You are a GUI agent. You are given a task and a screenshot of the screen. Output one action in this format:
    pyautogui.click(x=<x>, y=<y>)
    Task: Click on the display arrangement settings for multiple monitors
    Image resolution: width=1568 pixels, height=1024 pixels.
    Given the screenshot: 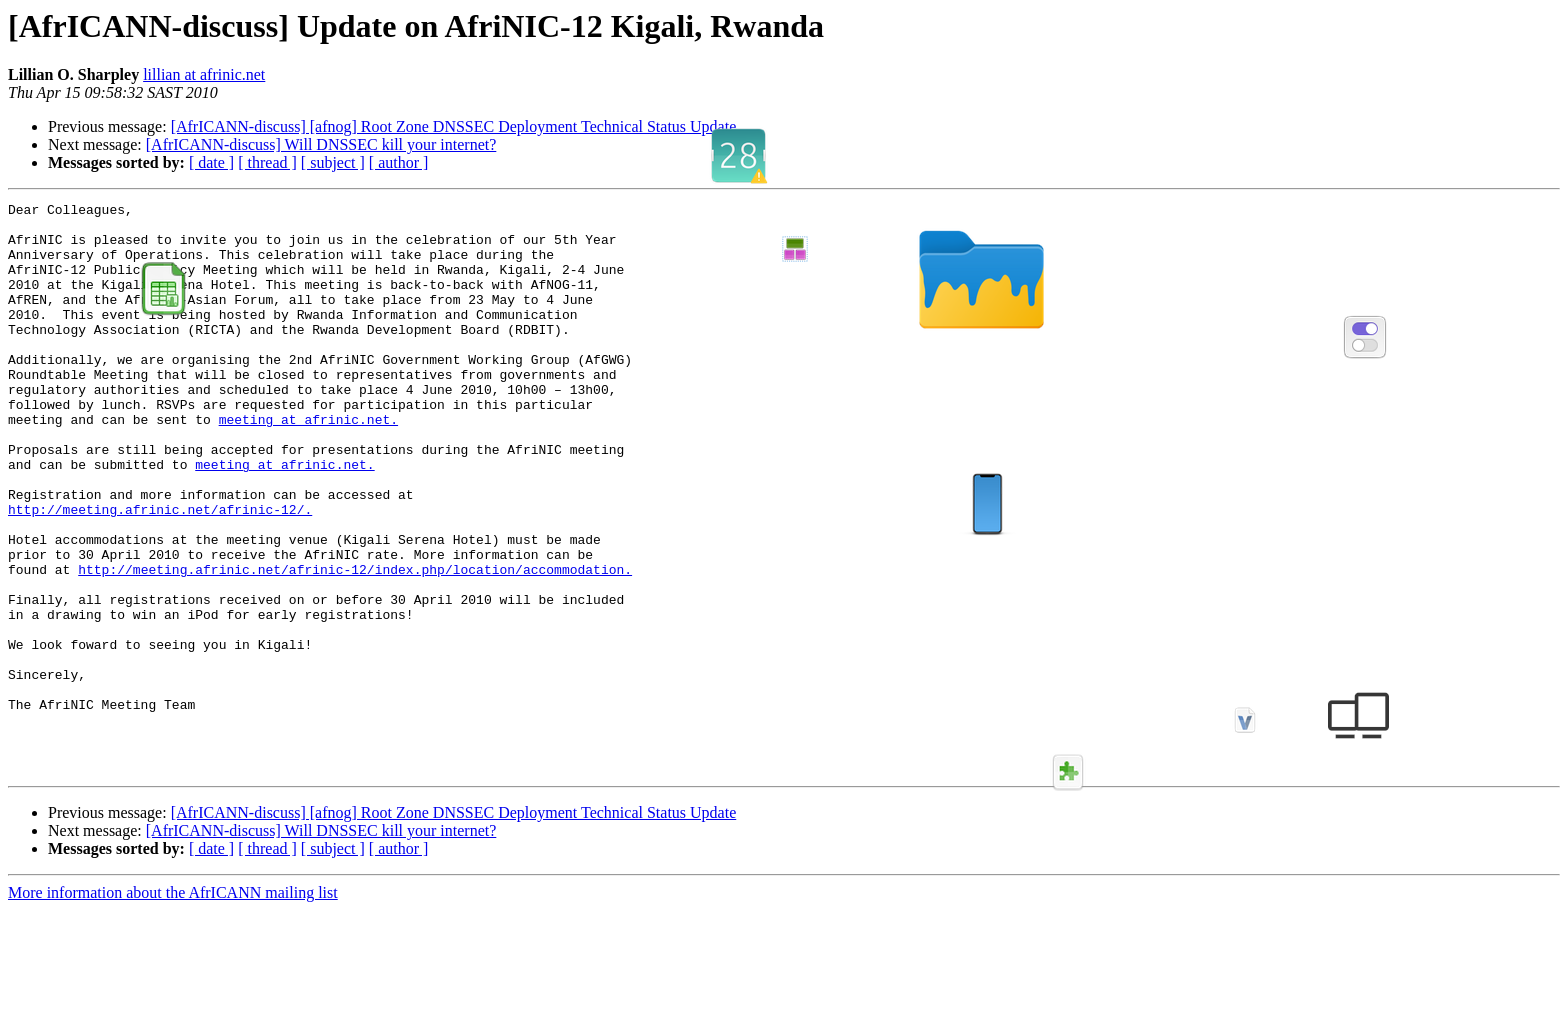 What is the action you would take?
    pyautogui.click(x=1358, y=715)
    